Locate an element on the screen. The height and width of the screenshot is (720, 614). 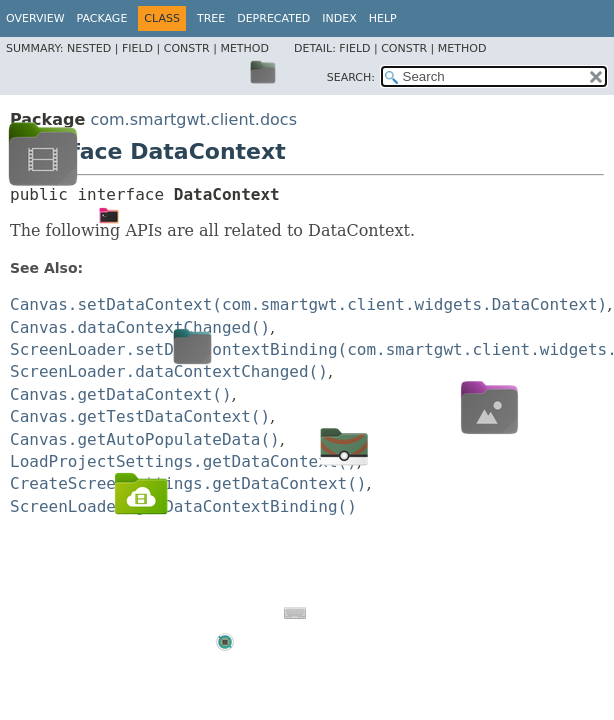
indicates bluetooth keyboard connected is located at coordinates (295, 613).